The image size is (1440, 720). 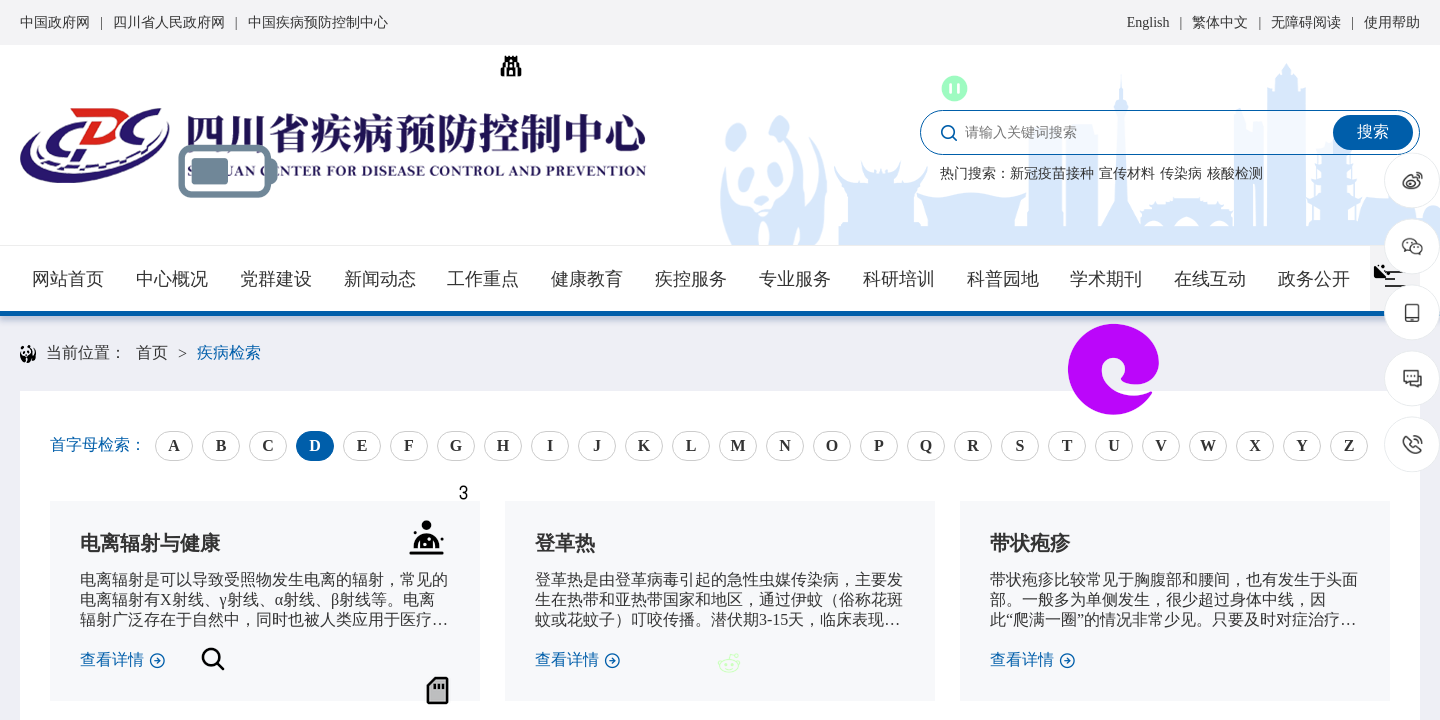 What do you see at coordinates (426, 537) in the screenshot?
I see `view audience or attendee list` at bounding box center [426, 537].